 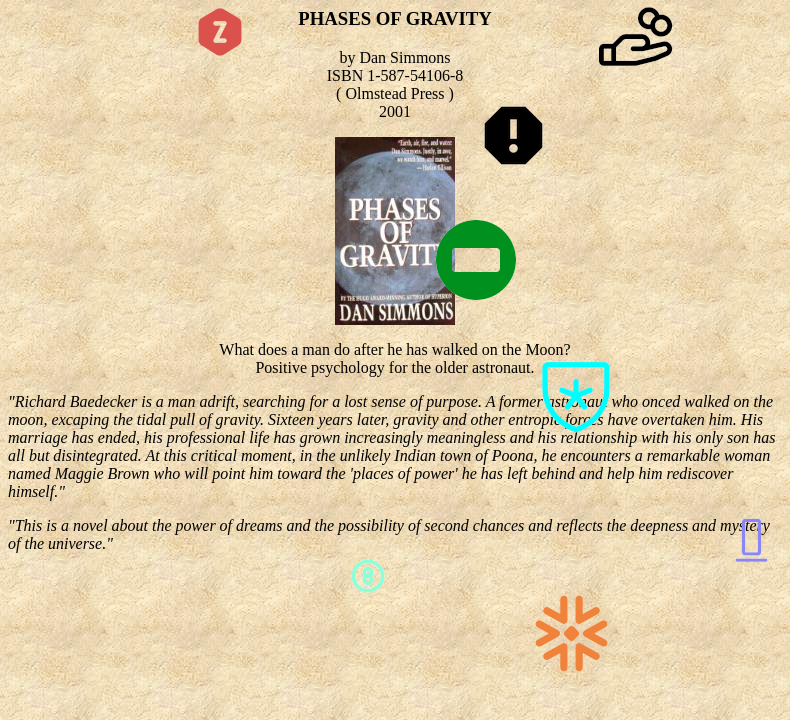 I want to click on access billiards or pool game, so click(x=368, y=576).